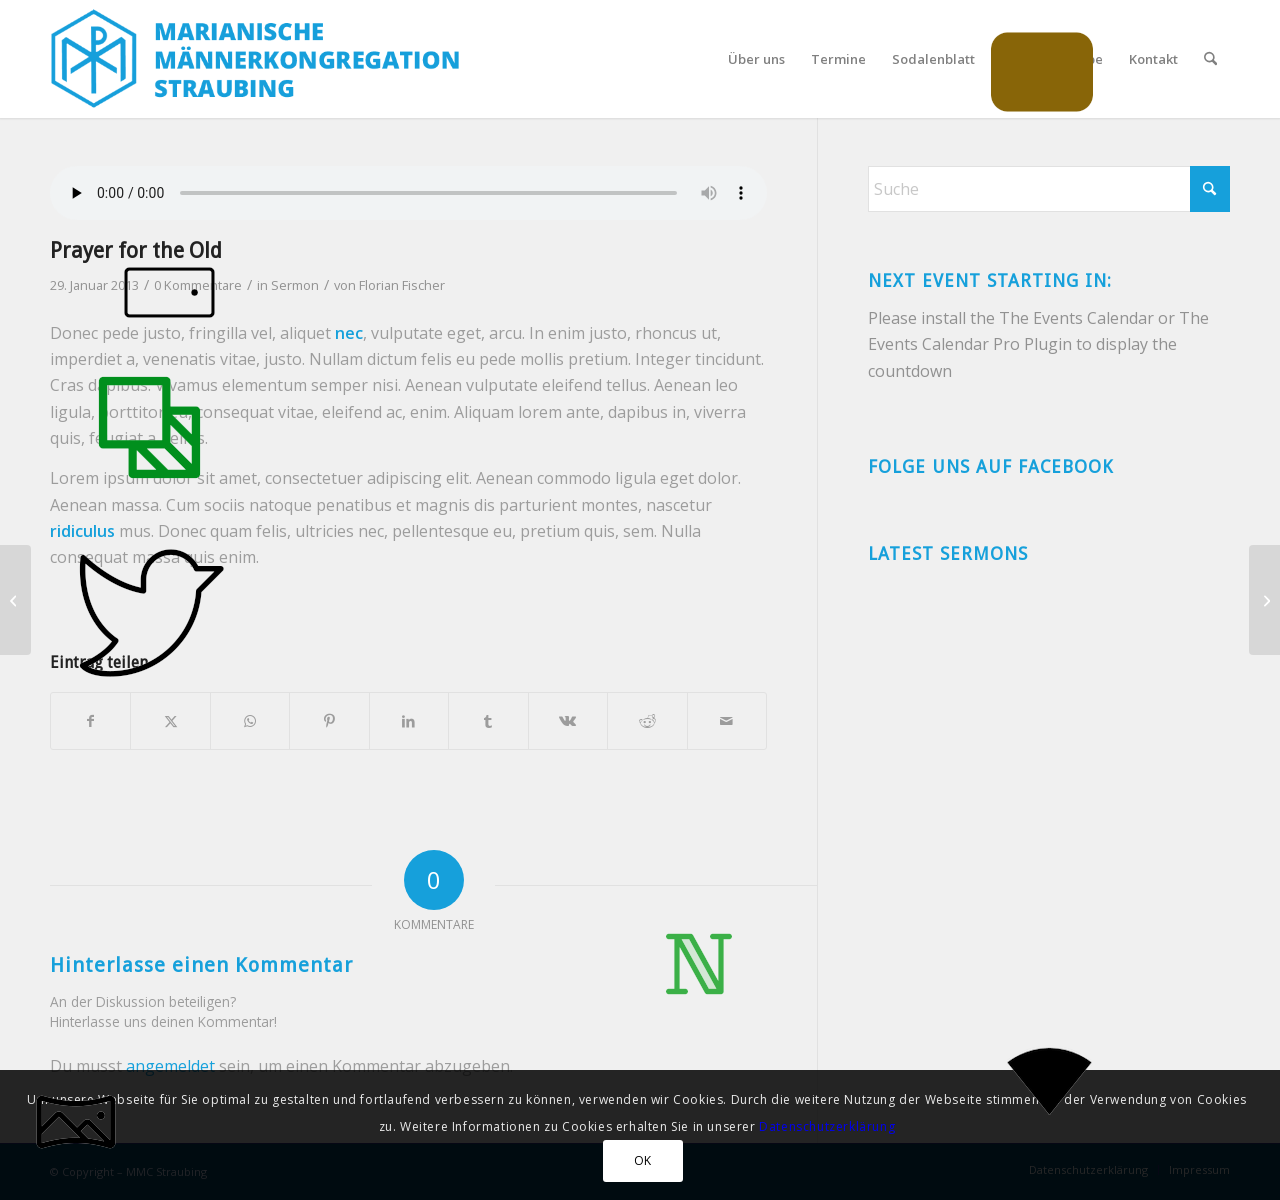 Image resolution: width=1280 pixels, height=1200 pixels. What do you see at coordinates (1049, 1080) in the screenshot?
I see `indicates full wifi signal strength` at bounding box center [1049, 1080].